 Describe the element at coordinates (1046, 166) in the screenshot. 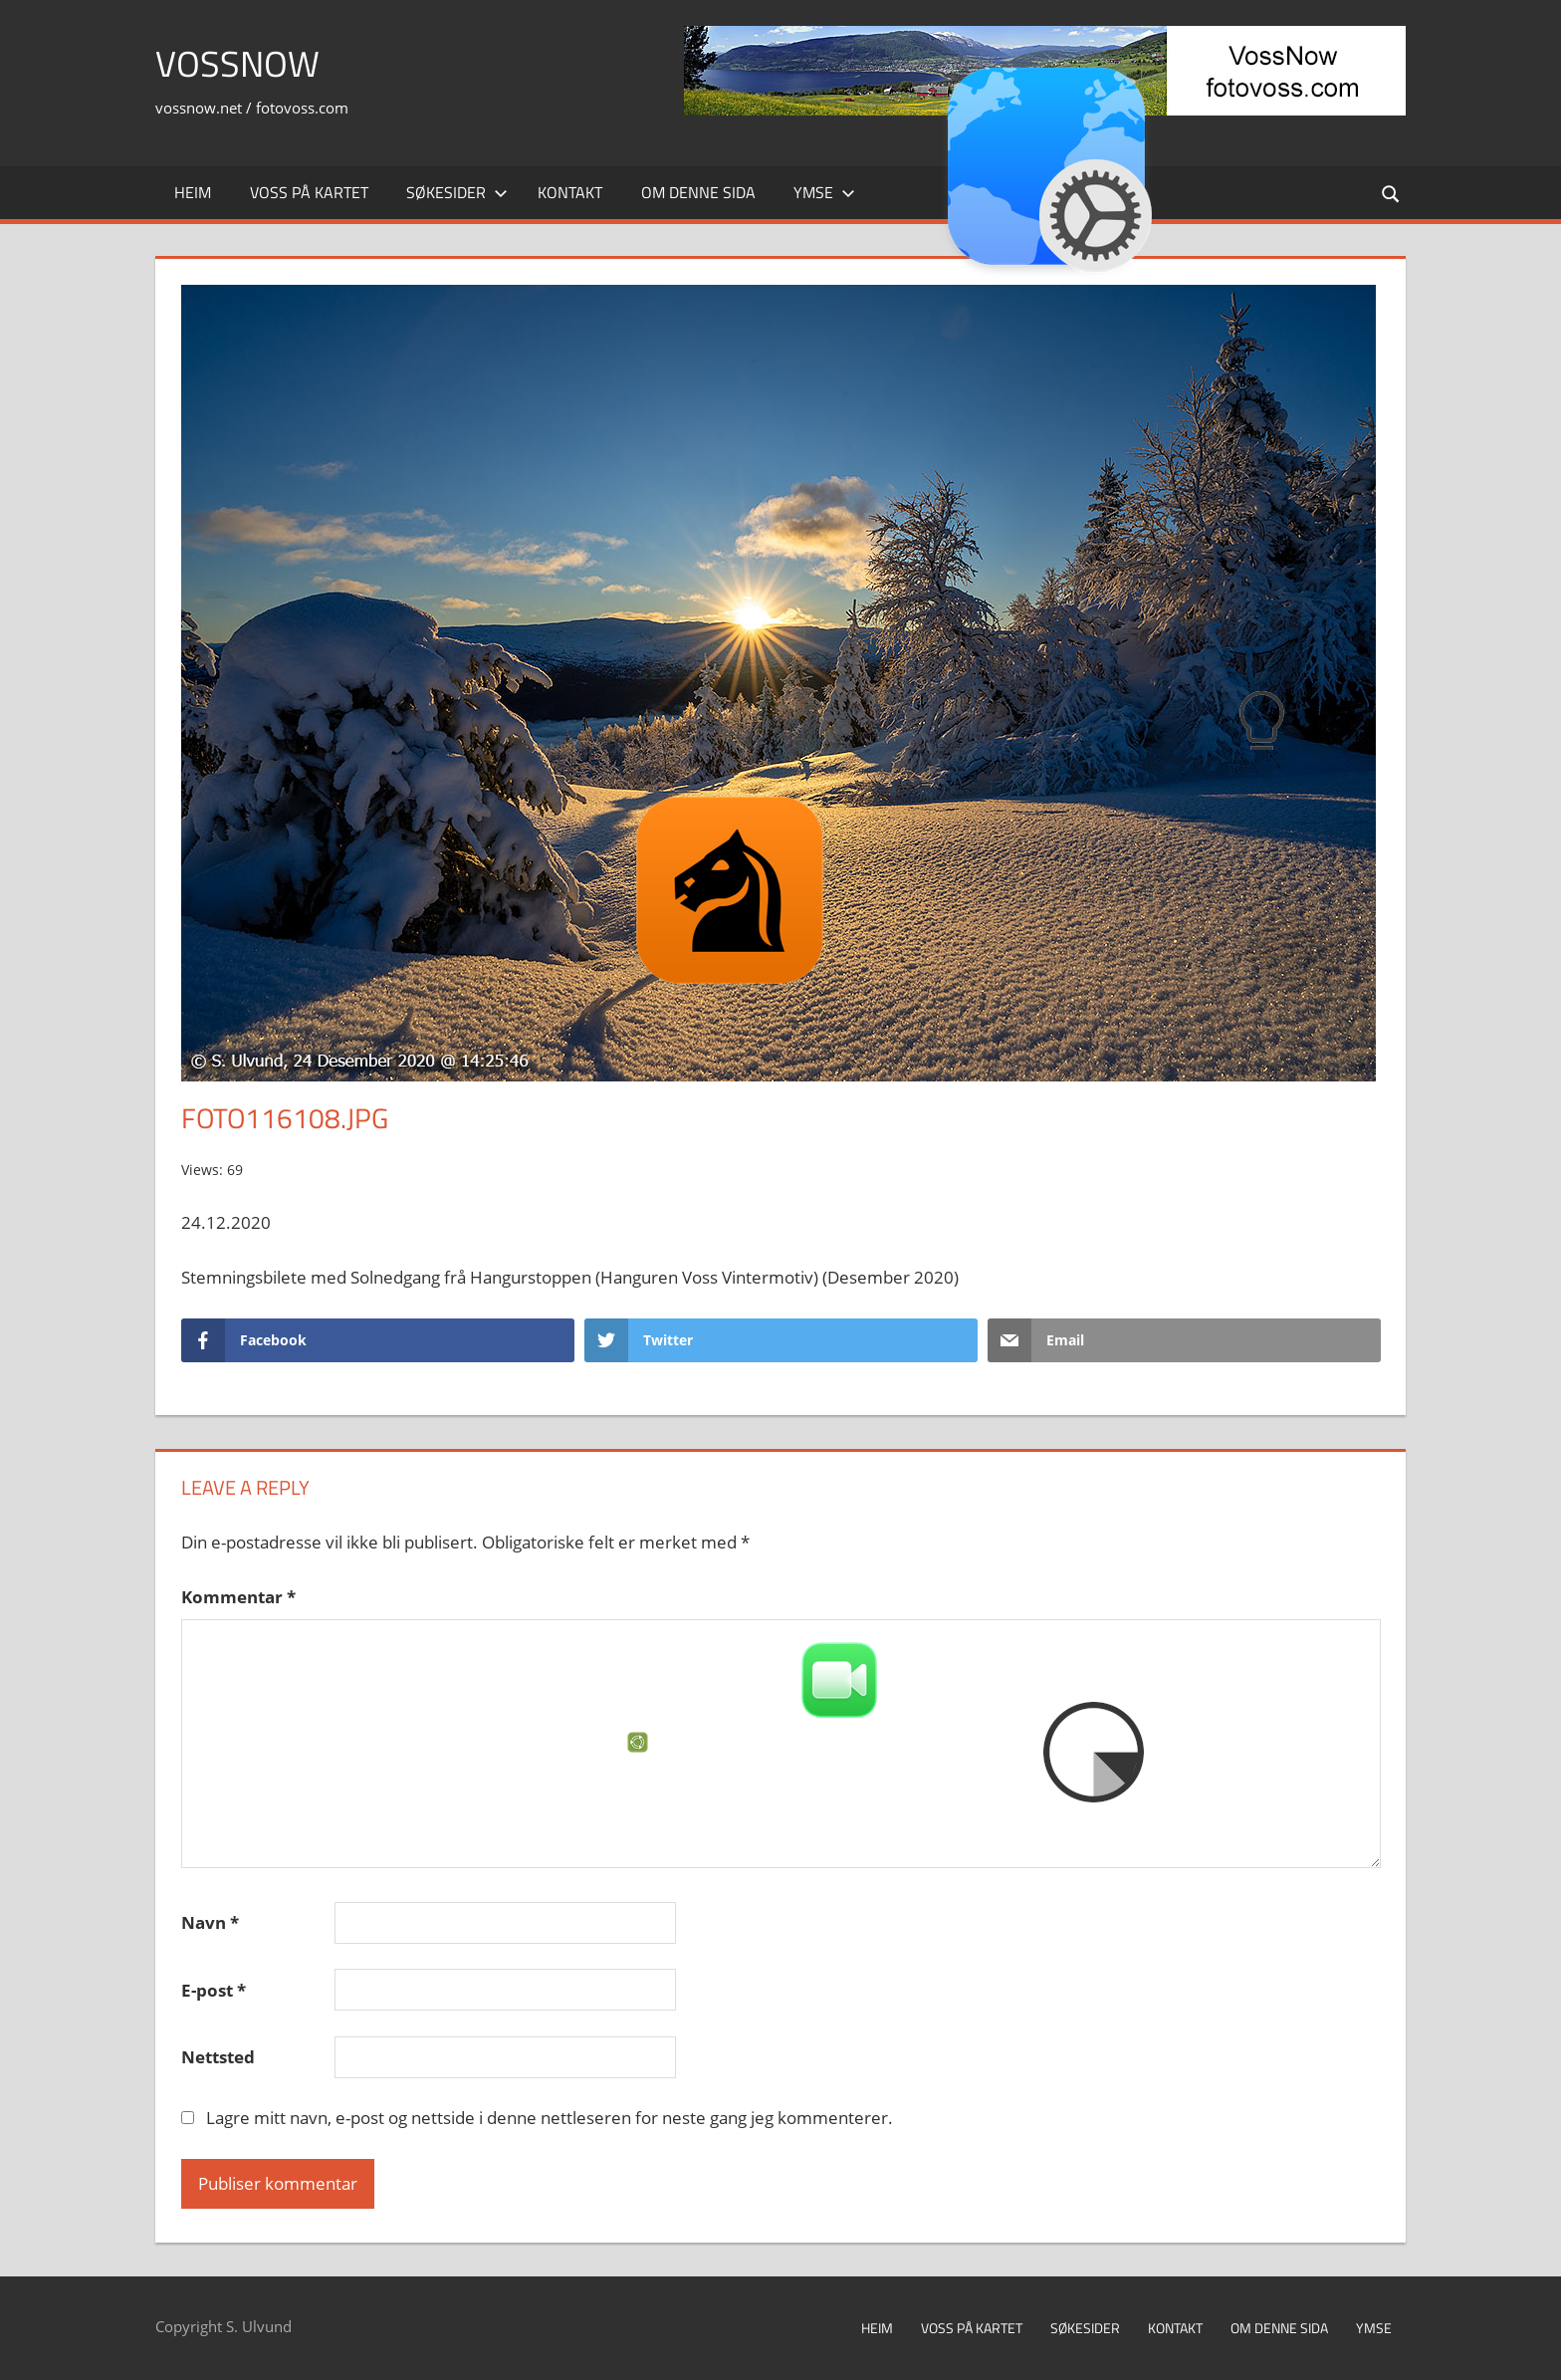

I see `configure network and workgroup settings` at that location.